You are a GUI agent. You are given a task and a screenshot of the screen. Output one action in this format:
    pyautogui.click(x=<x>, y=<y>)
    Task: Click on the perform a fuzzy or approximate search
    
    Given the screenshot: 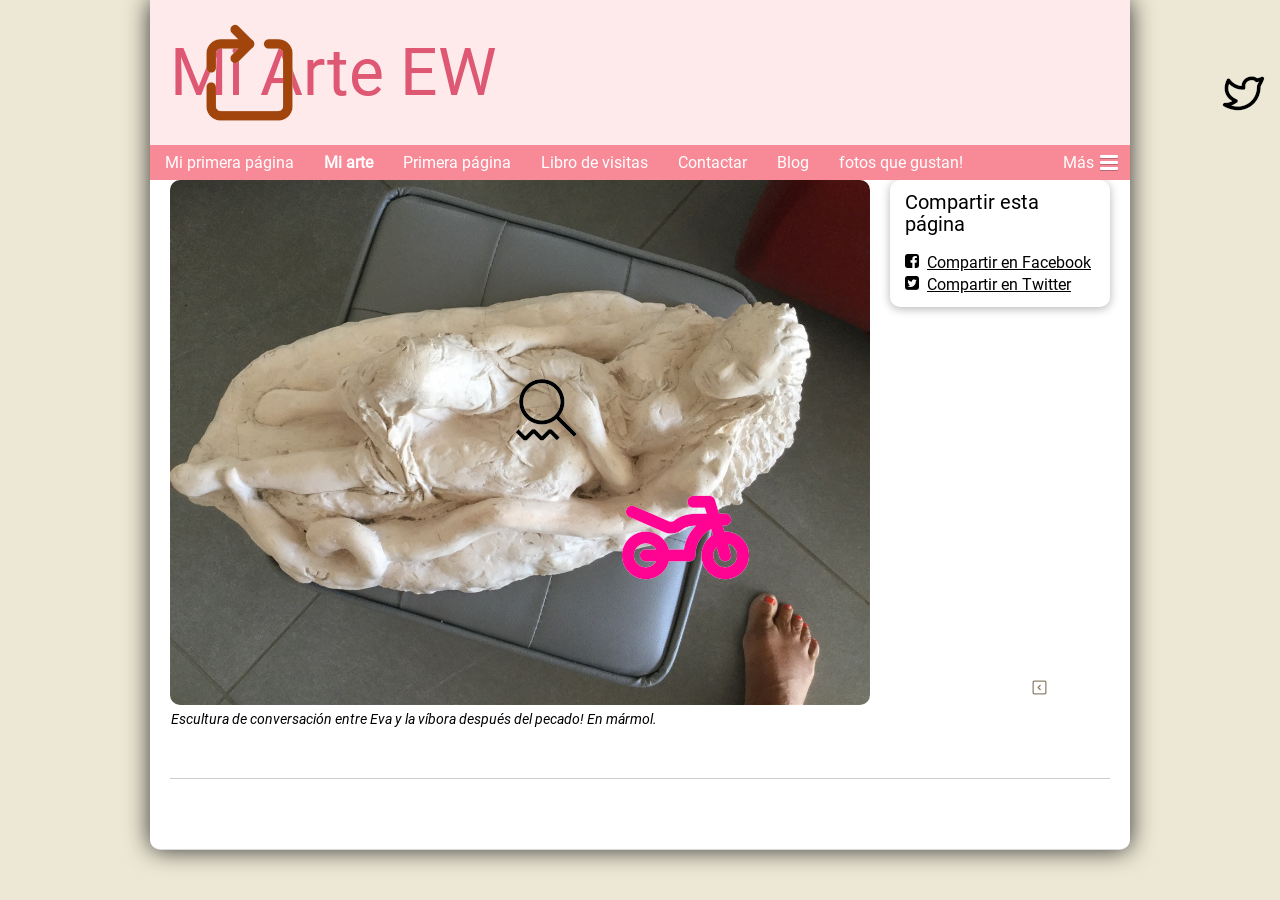 What is the action you would take?
    pyautogui.click(x=548, y=408)
    